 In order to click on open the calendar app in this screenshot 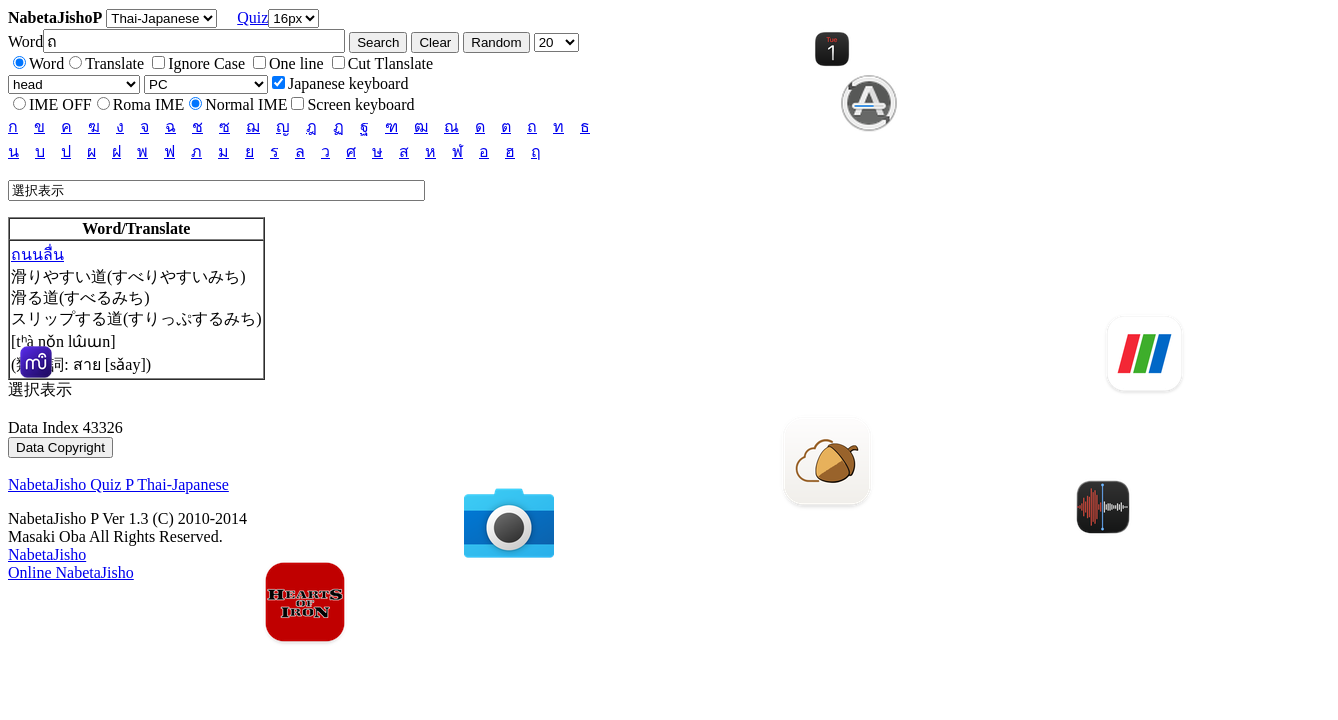, I will do `click(832, 49)`.